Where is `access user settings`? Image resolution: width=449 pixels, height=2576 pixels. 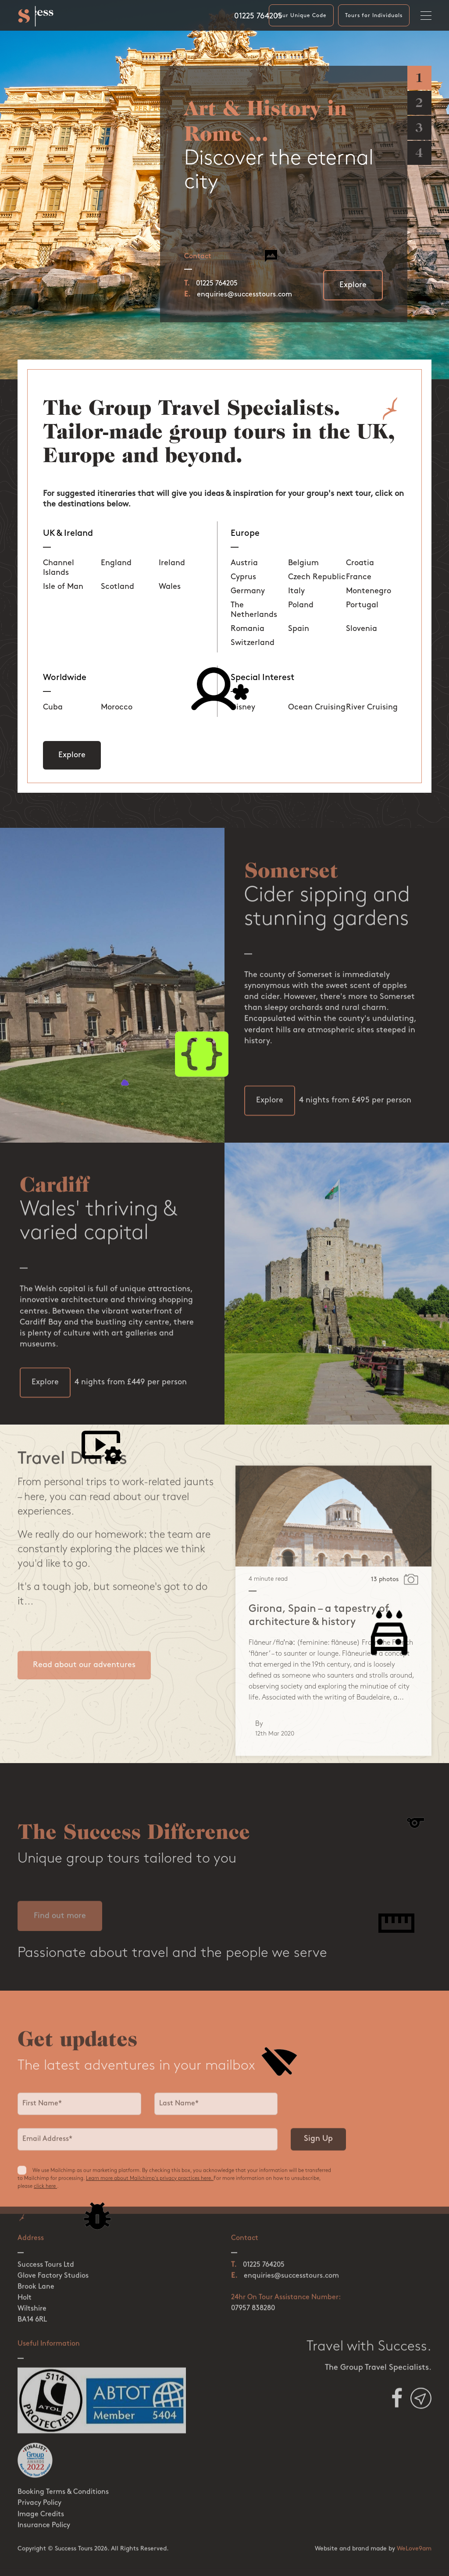 access user settings is located at coordinates (219, 691).